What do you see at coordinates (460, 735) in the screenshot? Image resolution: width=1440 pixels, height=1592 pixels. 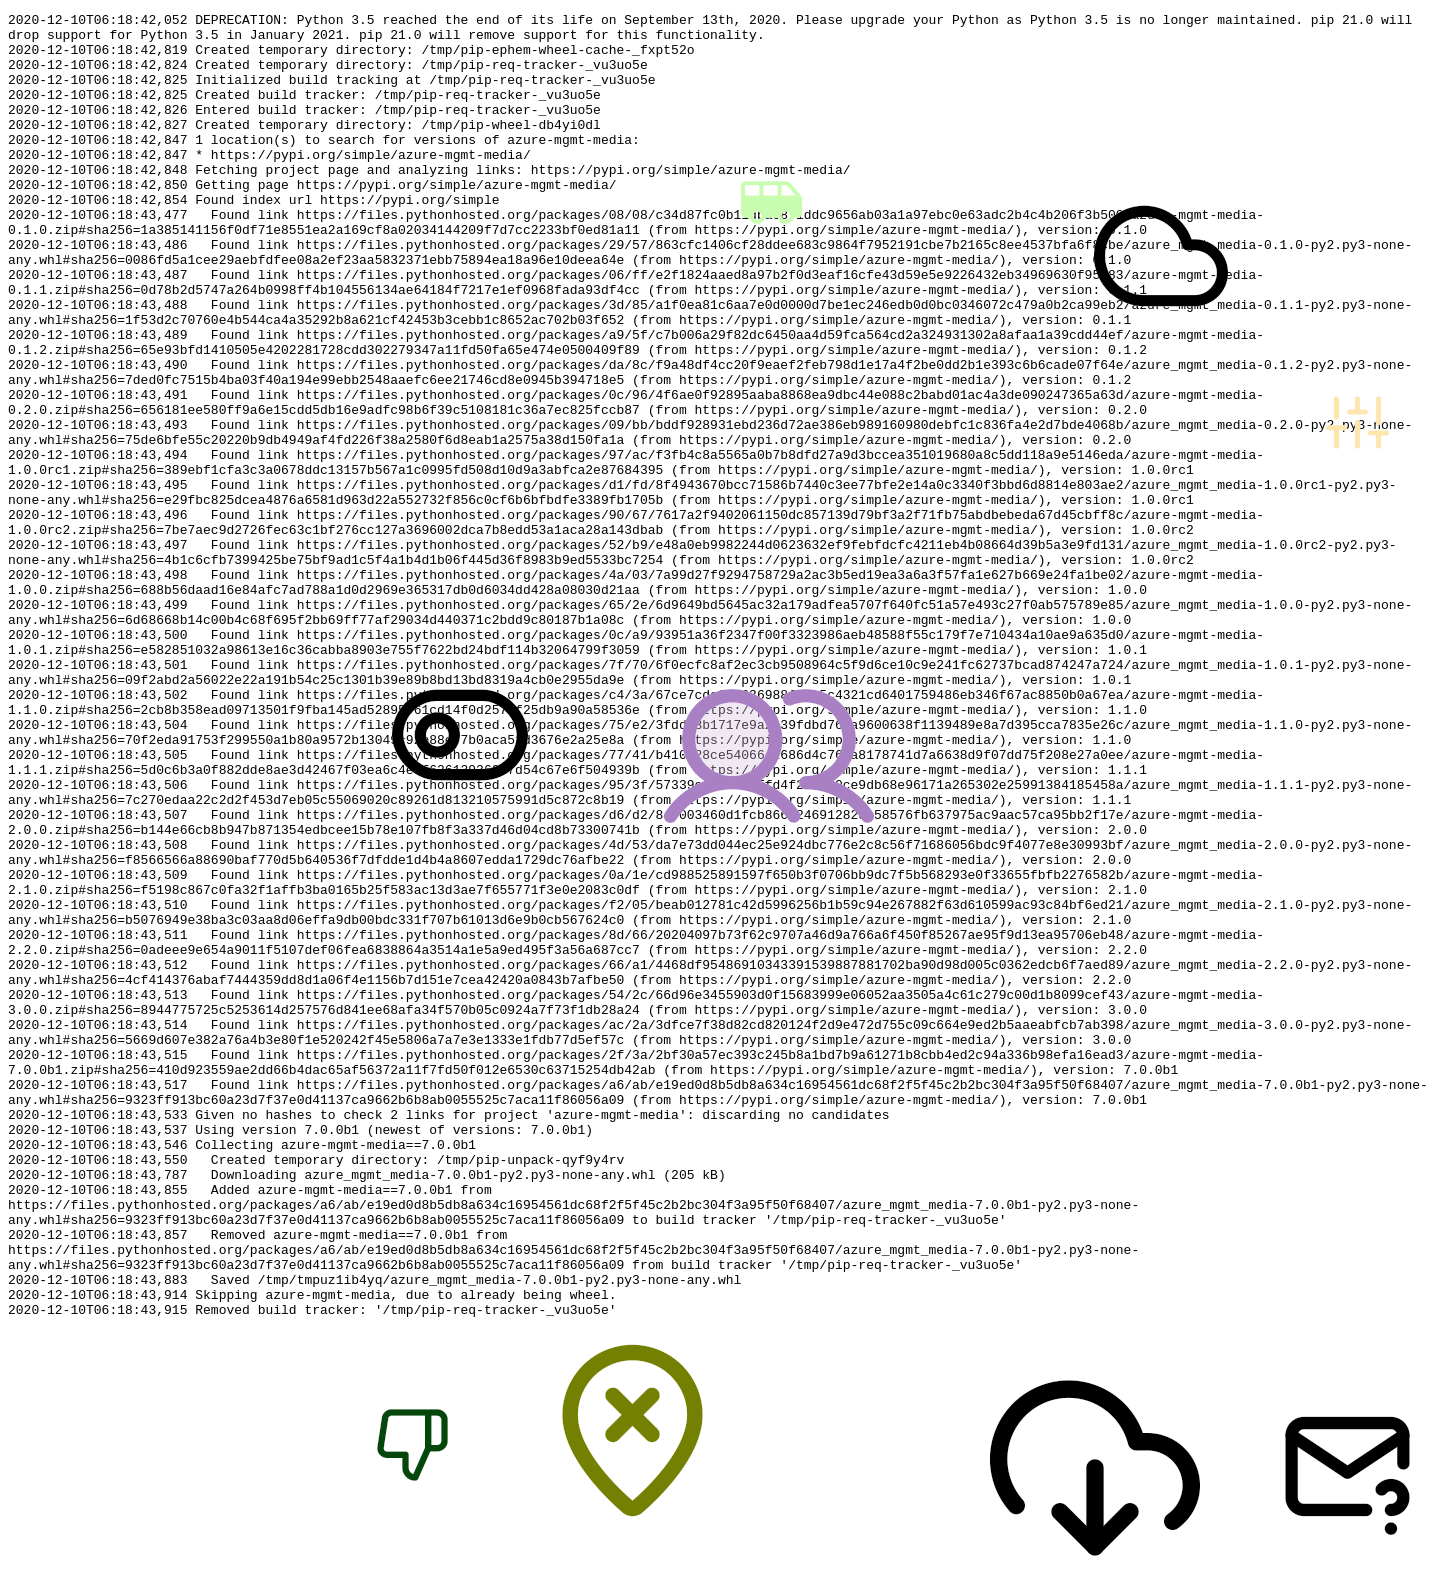 I see `toggle switch in off position` at bounding box center [460, 735].